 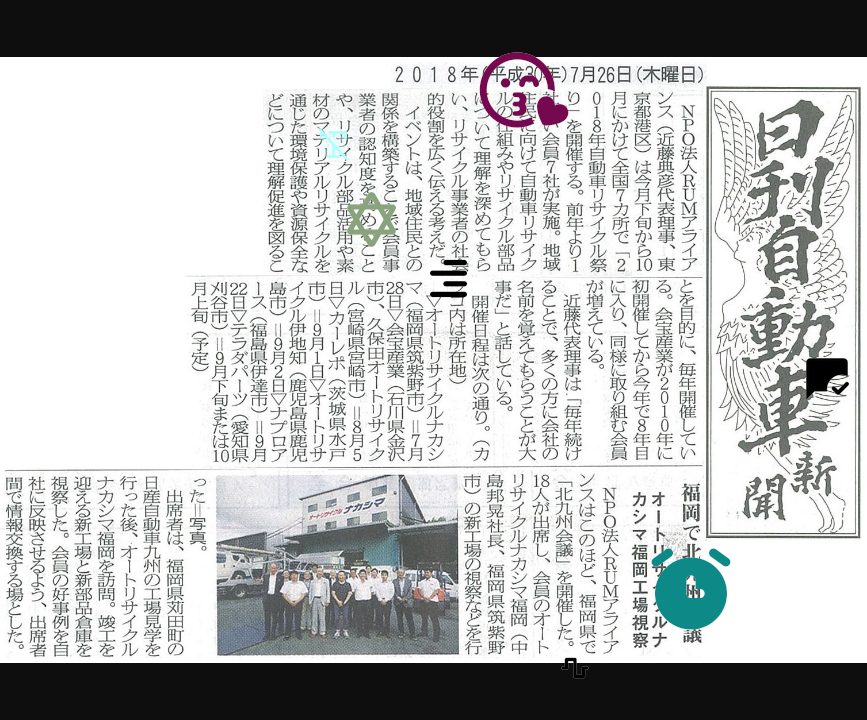 What do you see at coordinates (448, 278) in the screenshot?
I see `align text to the right` at bounding box center [448, 278].